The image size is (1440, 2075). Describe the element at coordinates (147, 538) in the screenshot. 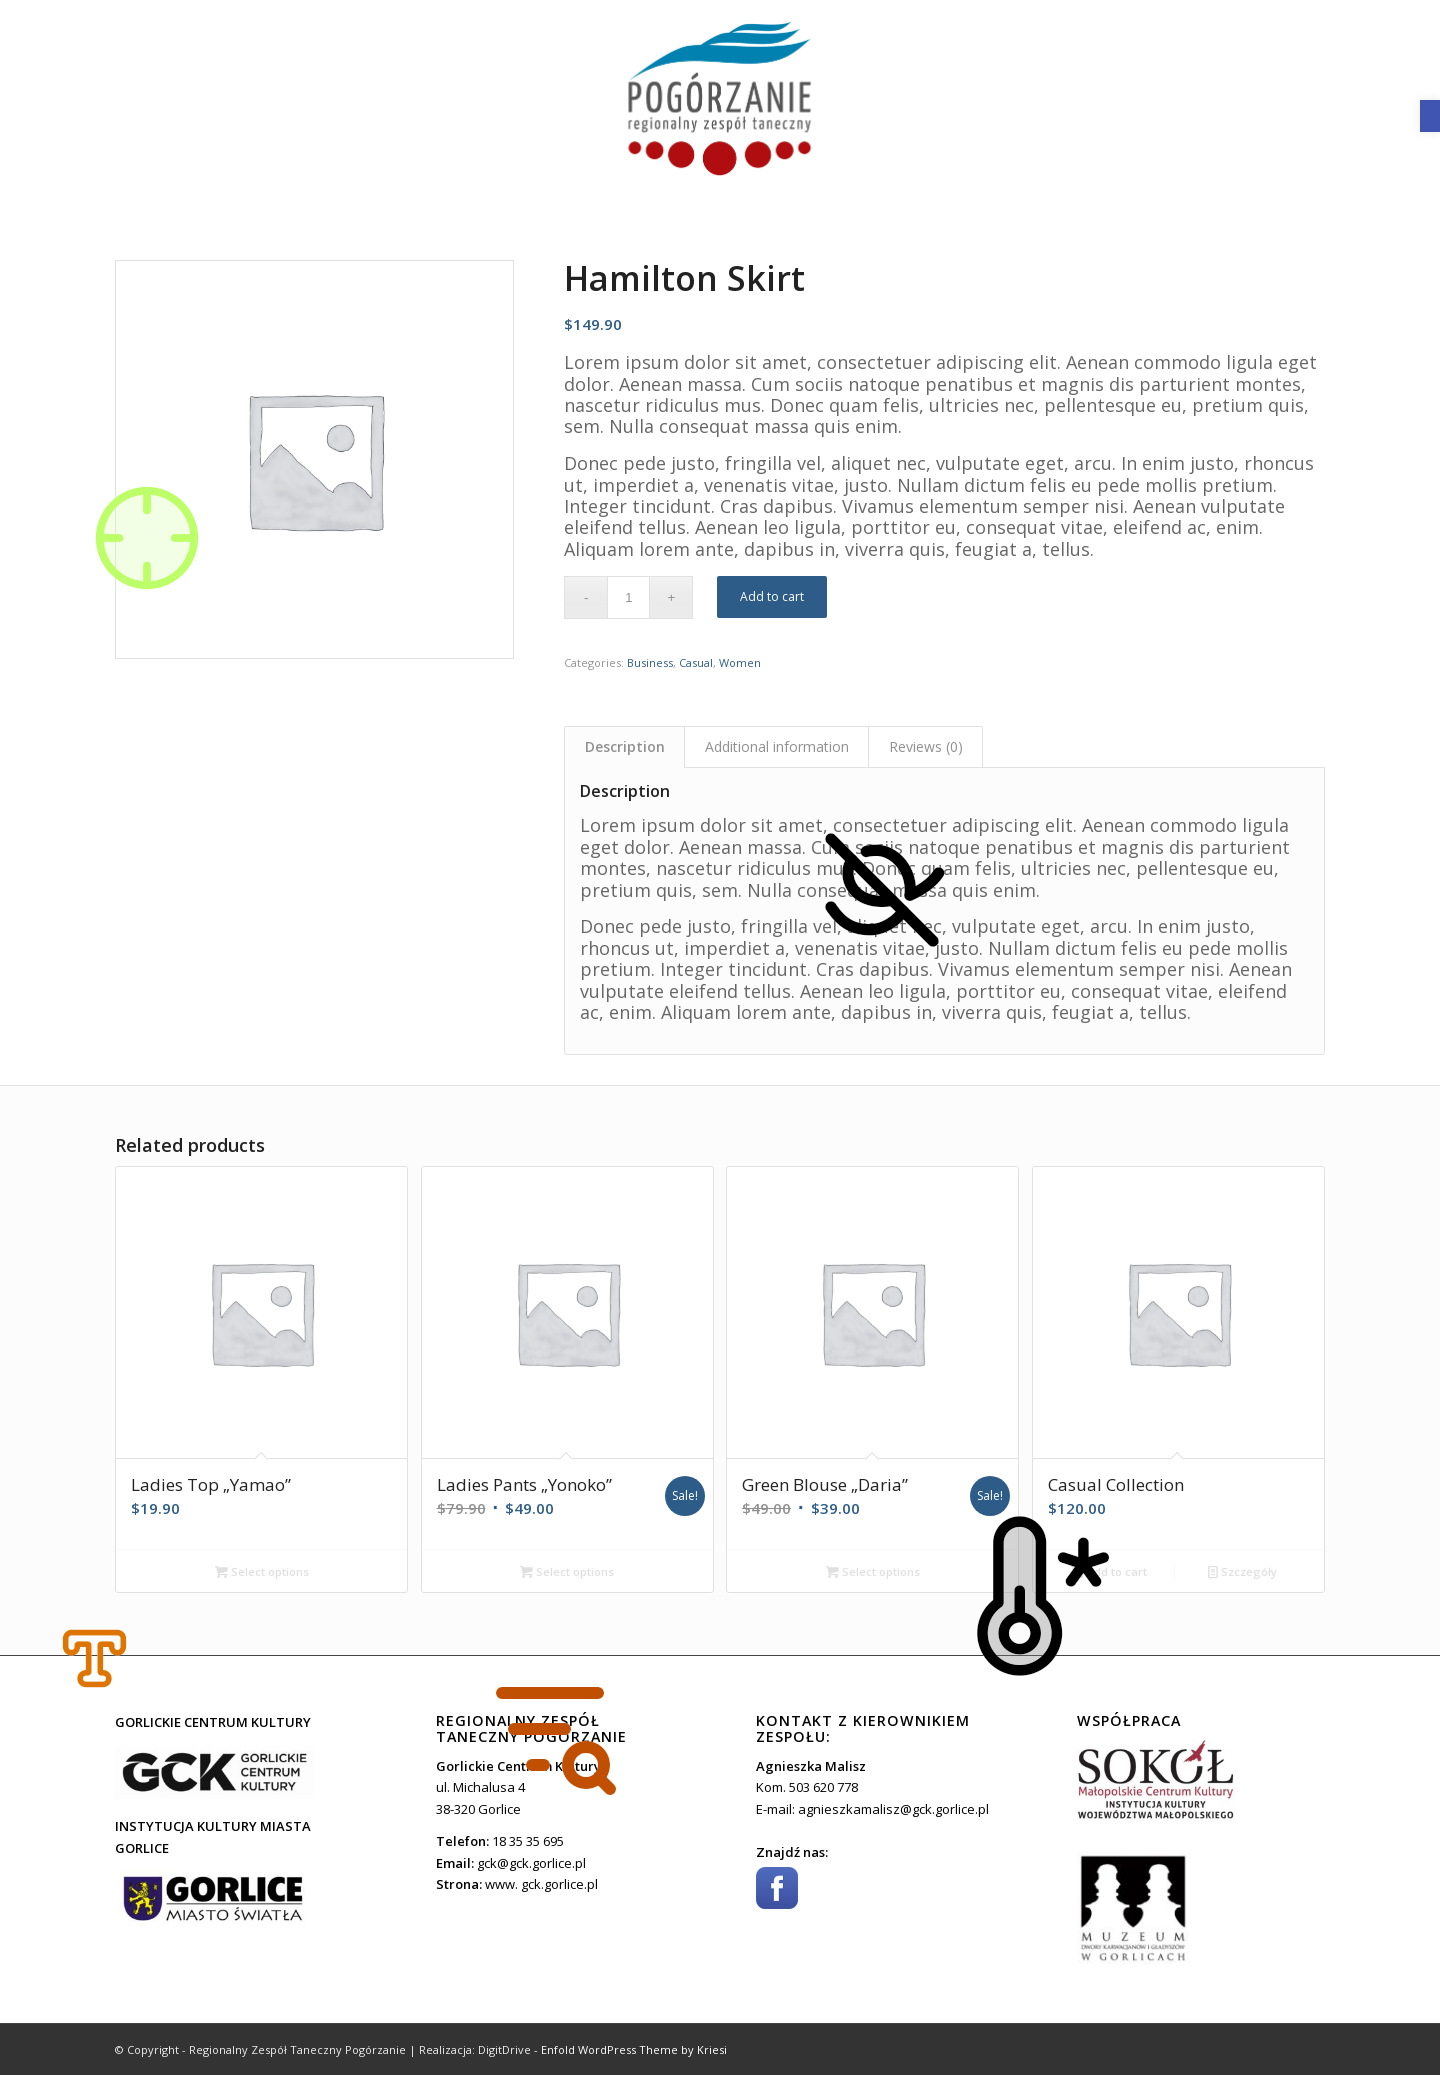

I see `center map on current location` at that location.